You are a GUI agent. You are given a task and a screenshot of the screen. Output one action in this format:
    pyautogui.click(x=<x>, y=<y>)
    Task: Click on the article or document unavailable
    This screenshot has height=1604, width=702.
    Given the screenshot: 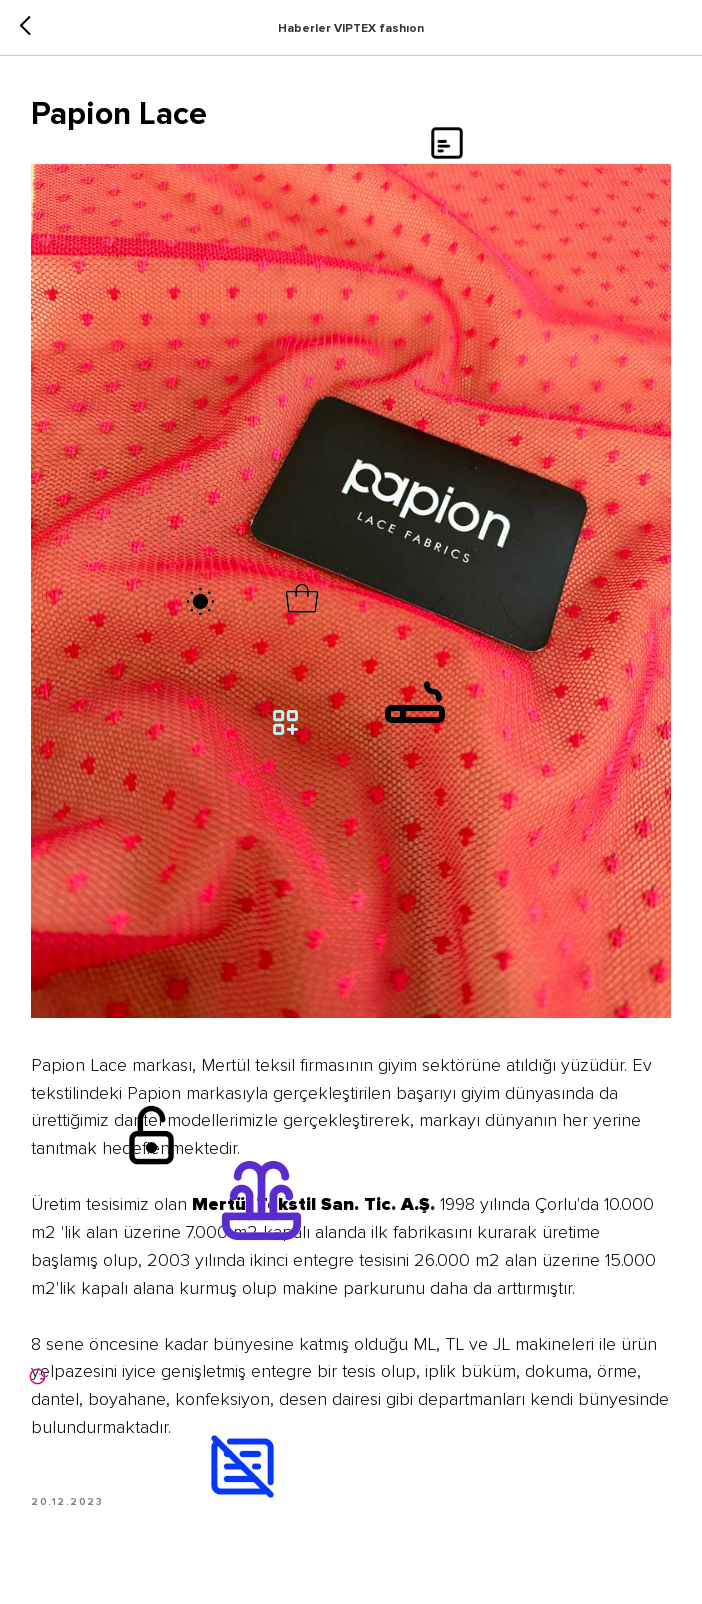 What is the action you would take?
    pyautogui.click(x=242, y=1466)
    